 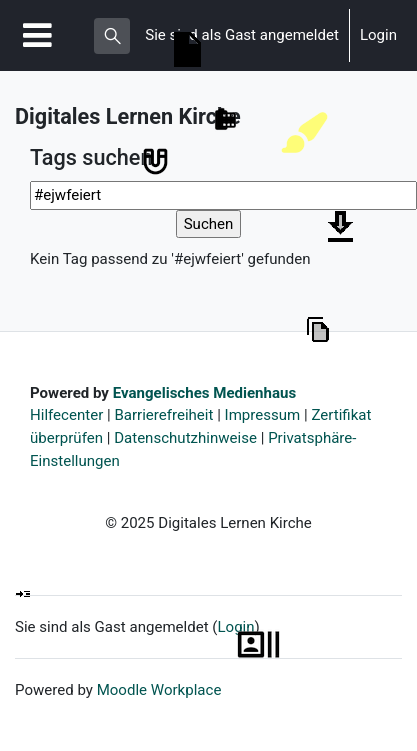 I want to click on insert or upload a file, so click(x=187, y=49).